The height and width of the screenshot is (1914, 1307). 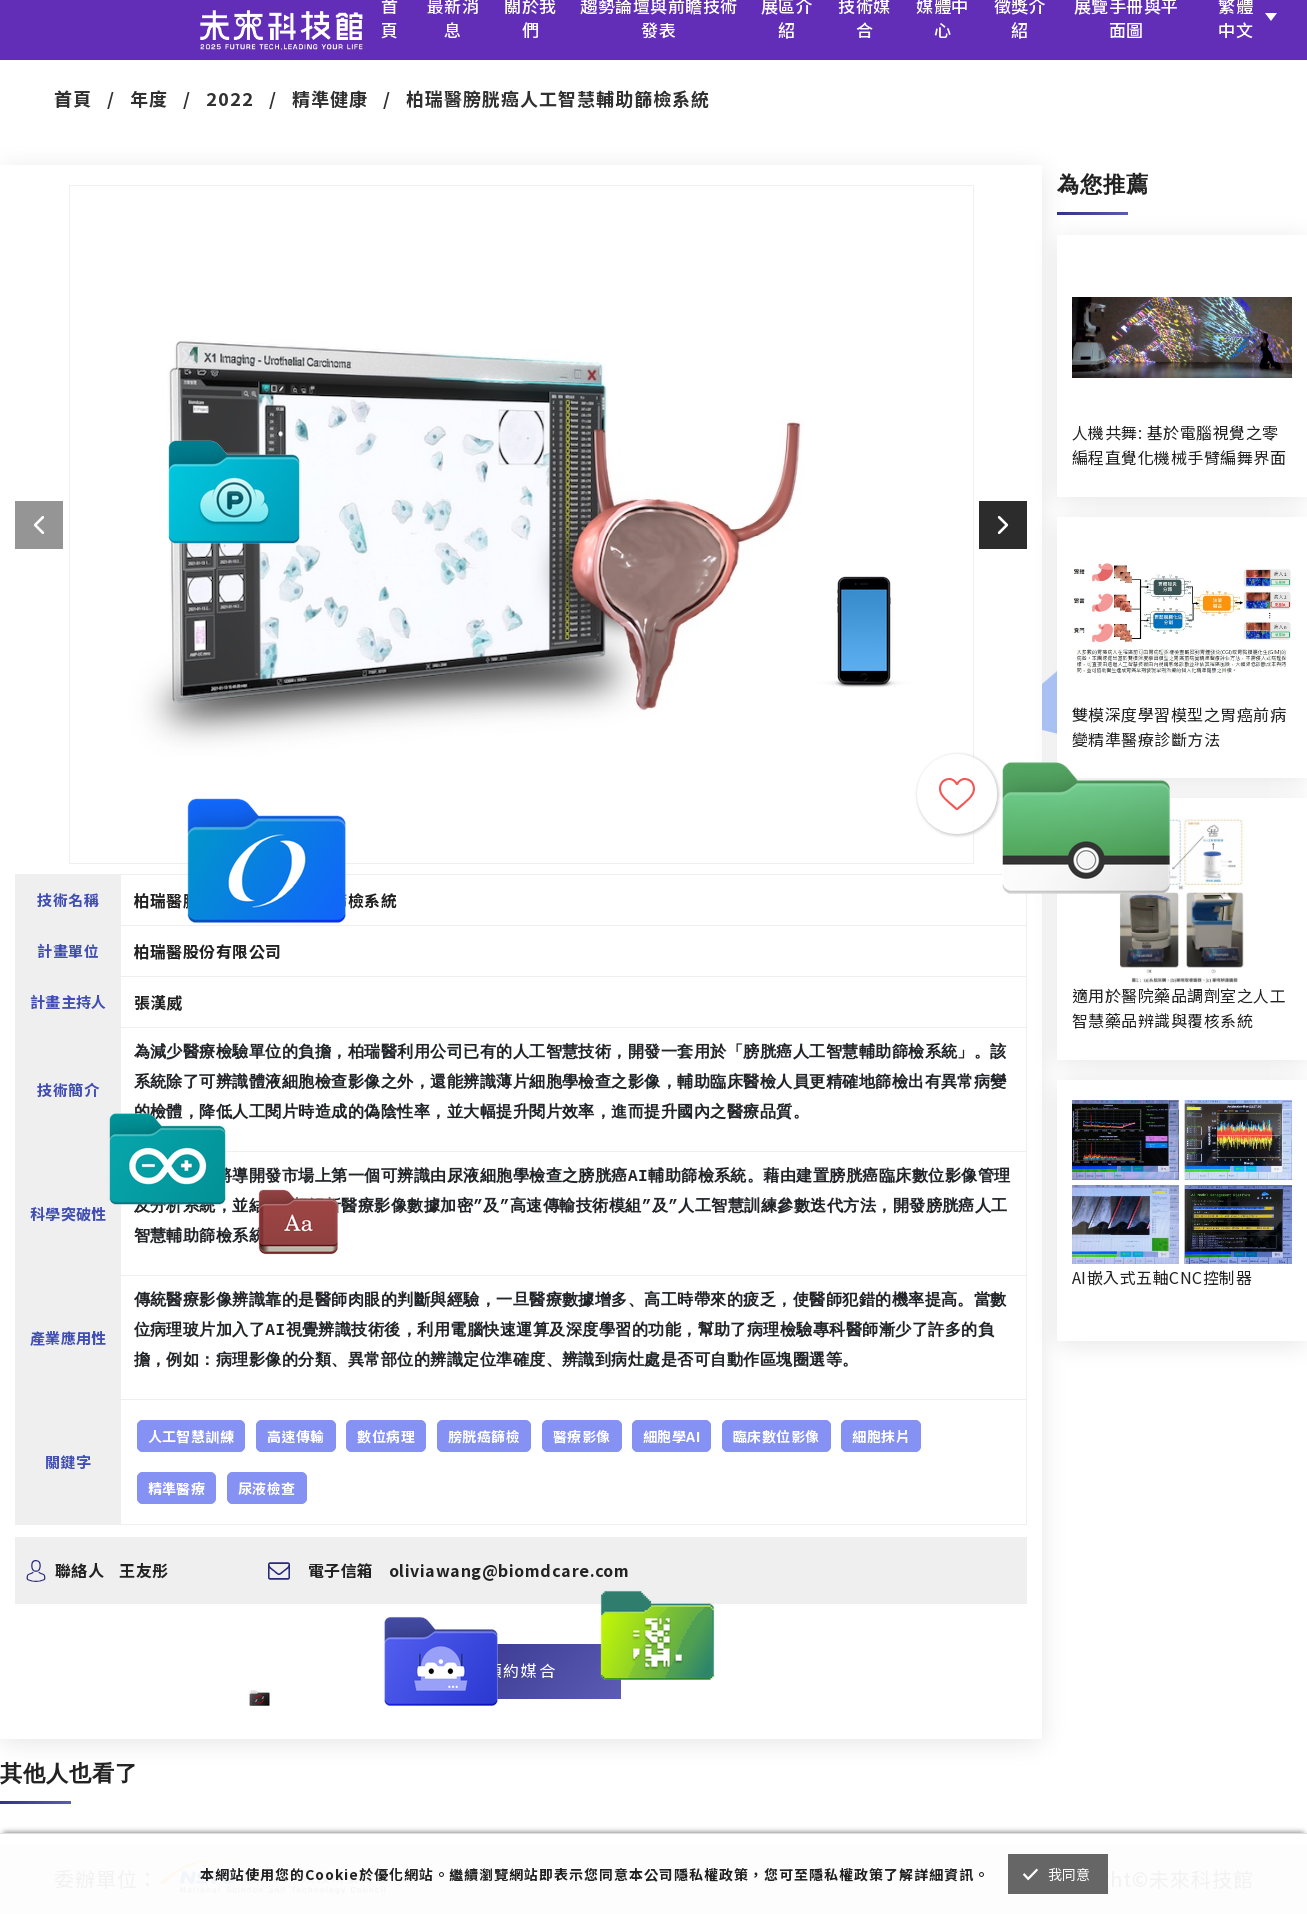 What do you see at coordinates (298, 1223) in the screenshot?
I see `open dictionary or reference folder` at bounding box center [298, 1223].